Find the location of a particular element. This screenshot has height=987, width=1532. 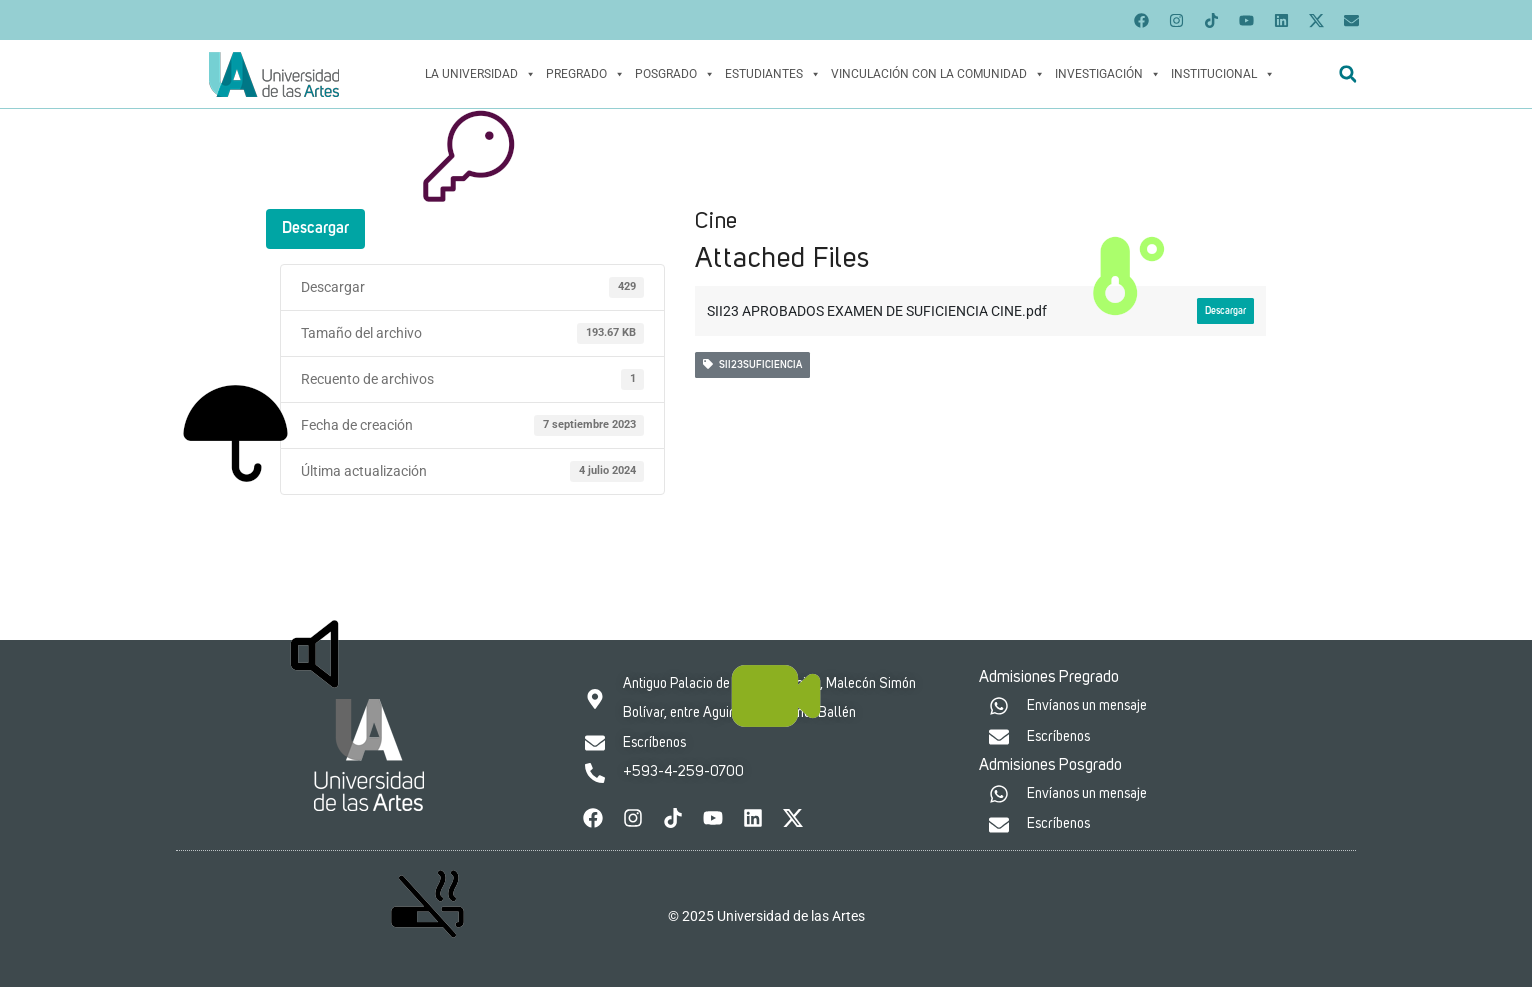

start a video call is located at coordinates (776, 696).